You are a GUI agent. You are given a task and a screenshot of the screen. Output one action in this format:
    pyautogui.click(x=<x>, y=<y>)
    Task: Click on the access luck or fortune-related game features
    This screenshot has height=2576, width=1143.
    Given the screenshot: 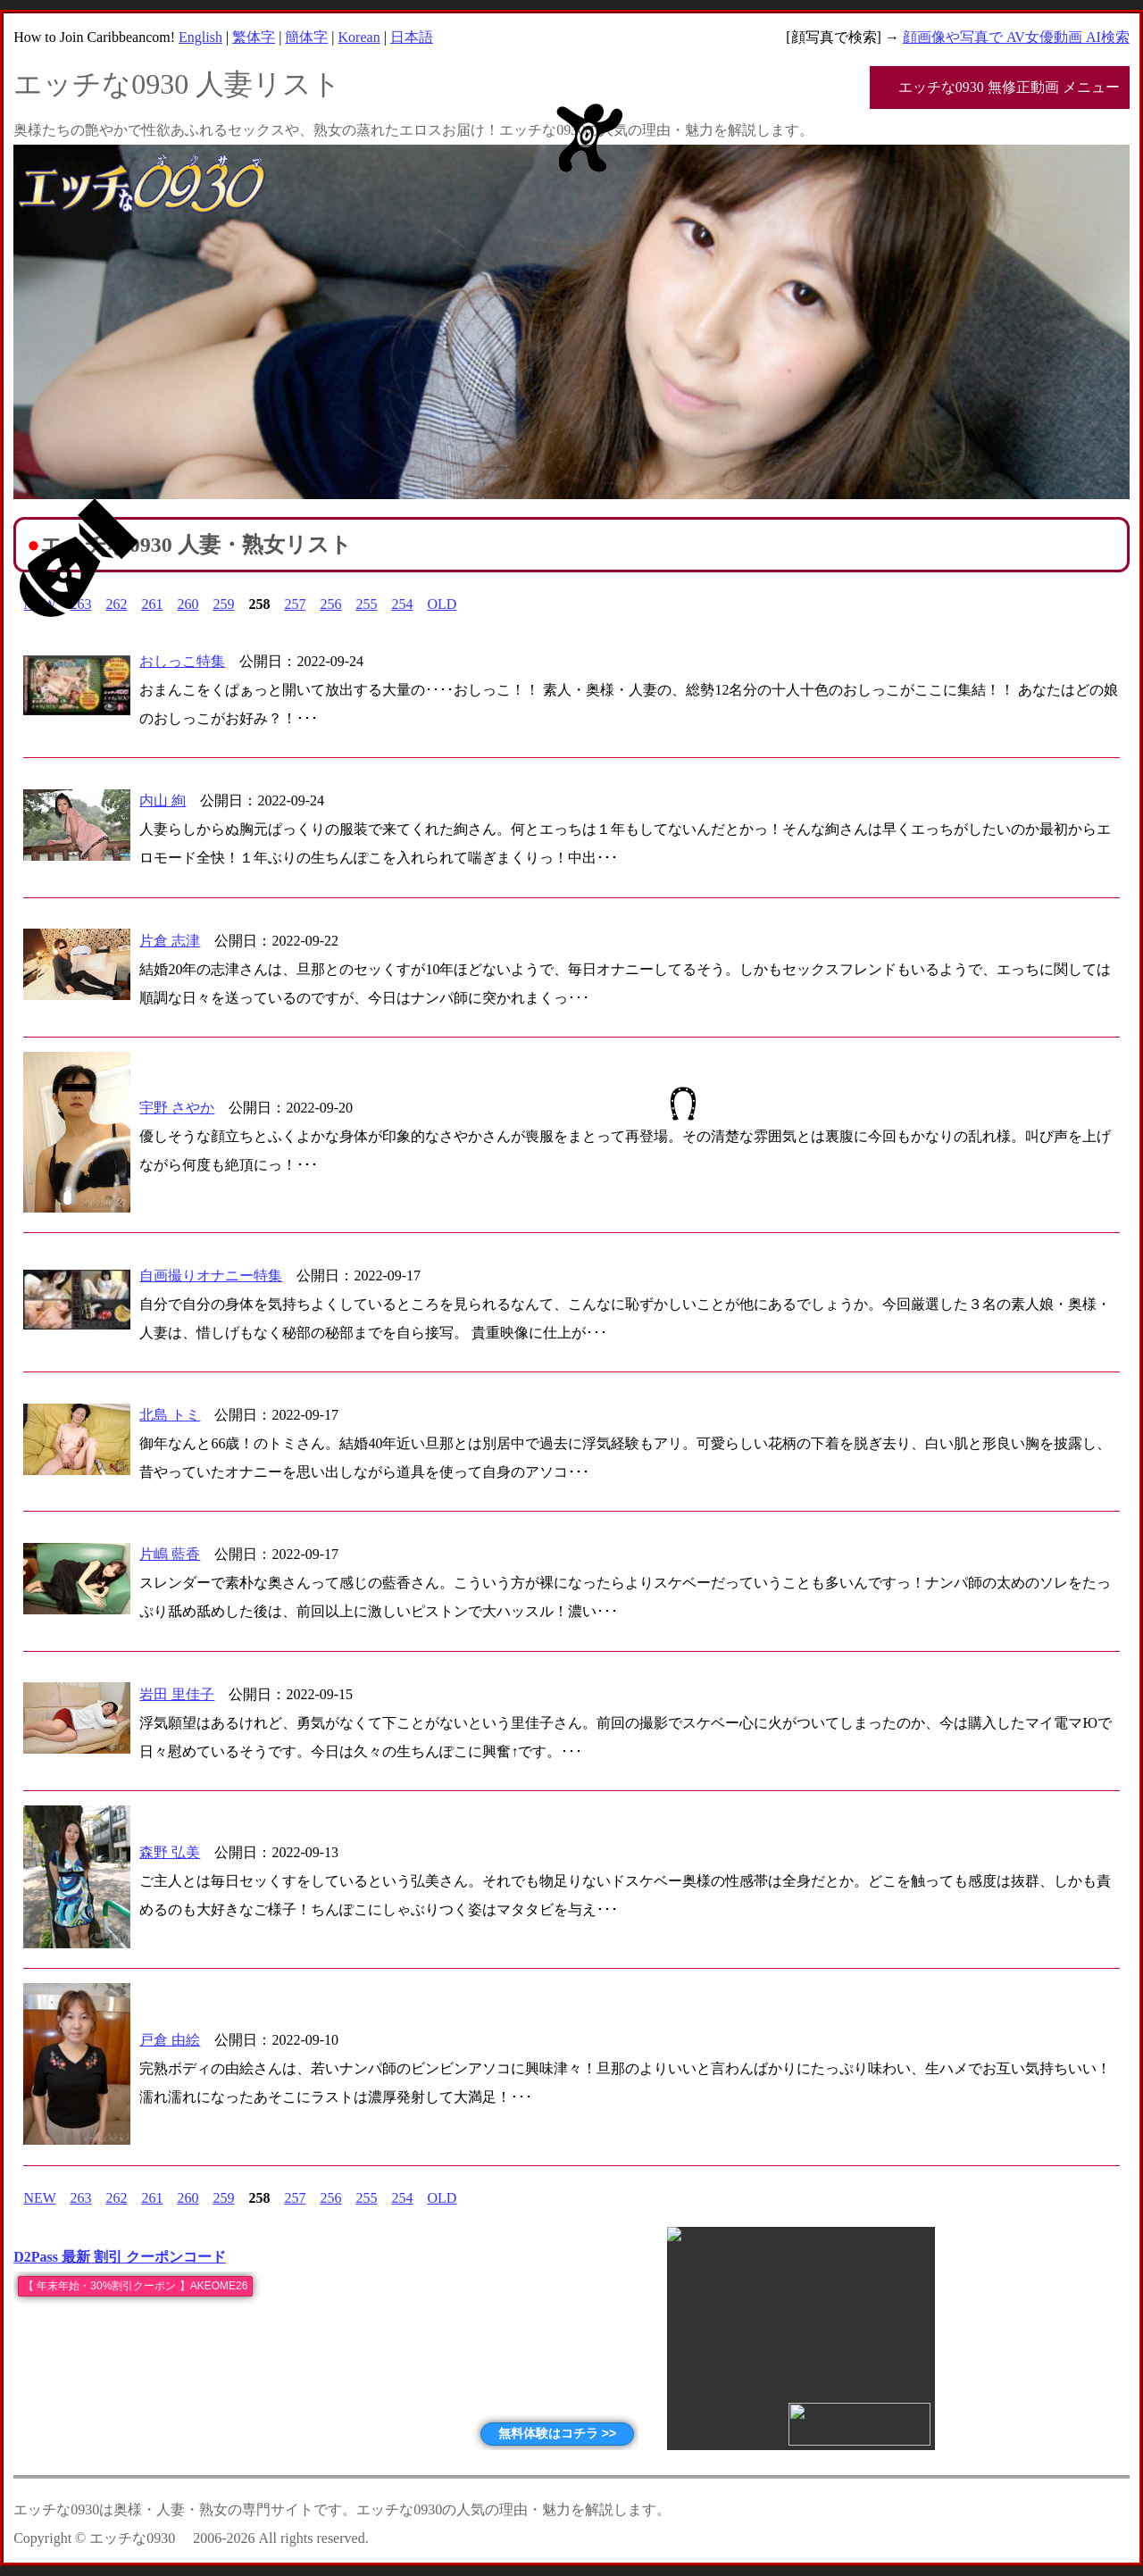 What is the action you would take?
    pyautogui.click(x=683, y=1104)
    